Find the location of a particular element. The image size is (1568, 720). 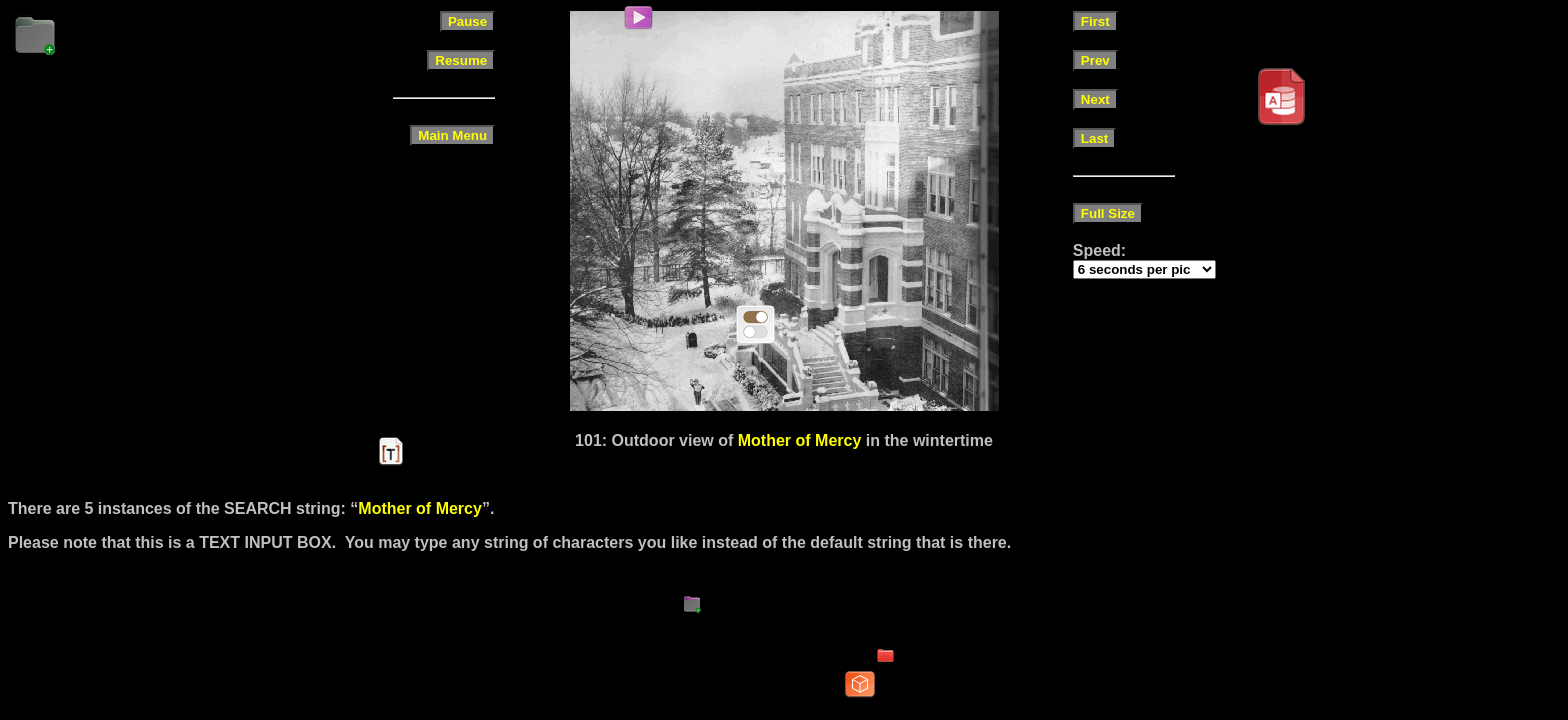

open gnome tweaks settings is located at coordinates (755, 324).